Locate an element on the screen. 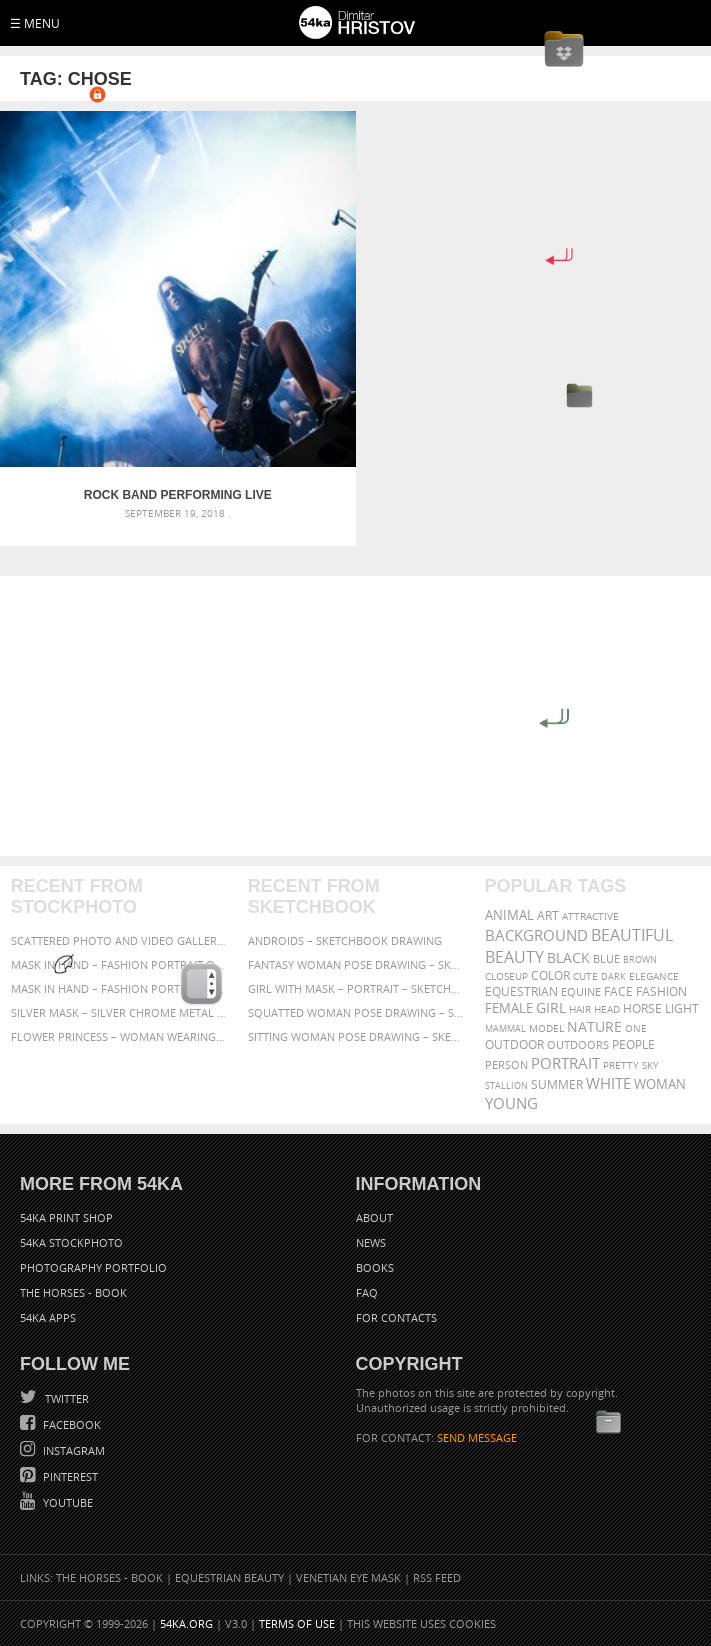 This screenshot has height=1646, width=711. adjust scroll bar behavior settings is located at coordinates (201, 984).